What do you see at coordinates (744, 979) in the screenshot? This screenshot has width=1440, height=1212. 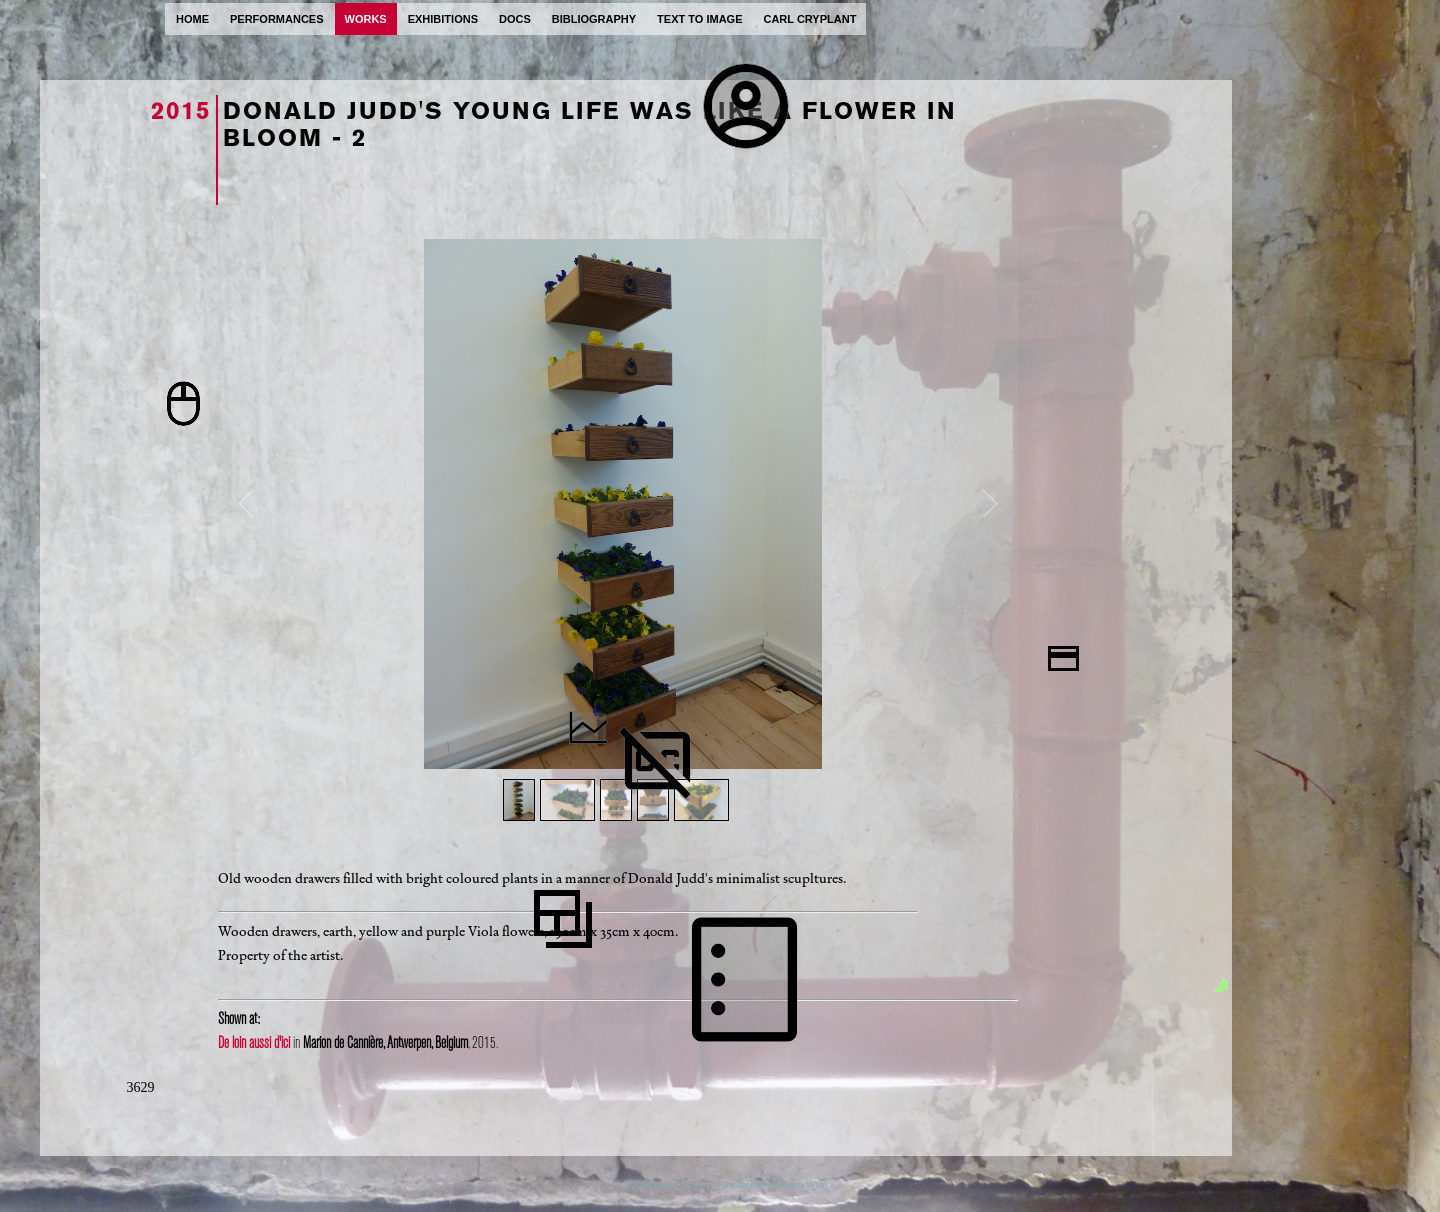 I see `view or manage screenplay files` at bounding box center [744, 979].